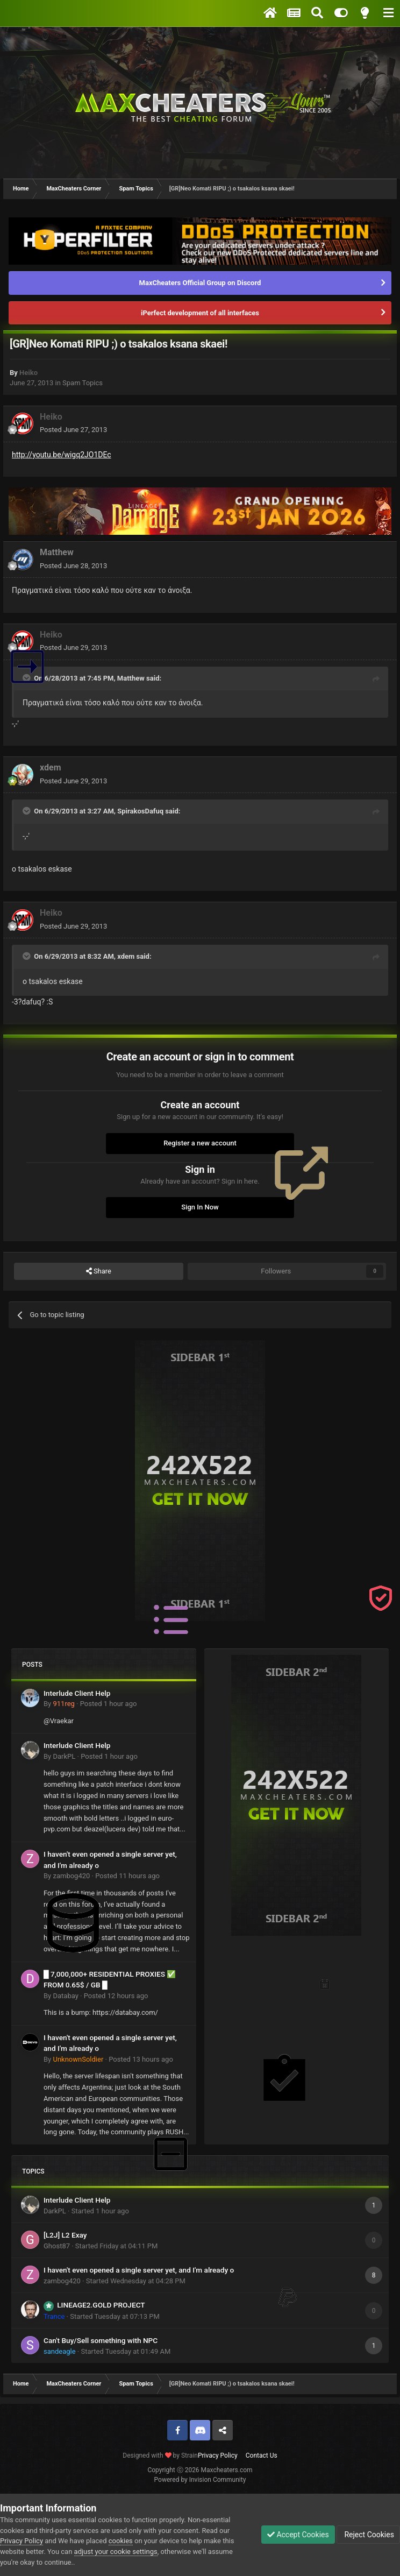 The width and height of the screenshot is (400, 2576). I want to click on view cross-referenced issues or pull requests, so click(299, 1171).